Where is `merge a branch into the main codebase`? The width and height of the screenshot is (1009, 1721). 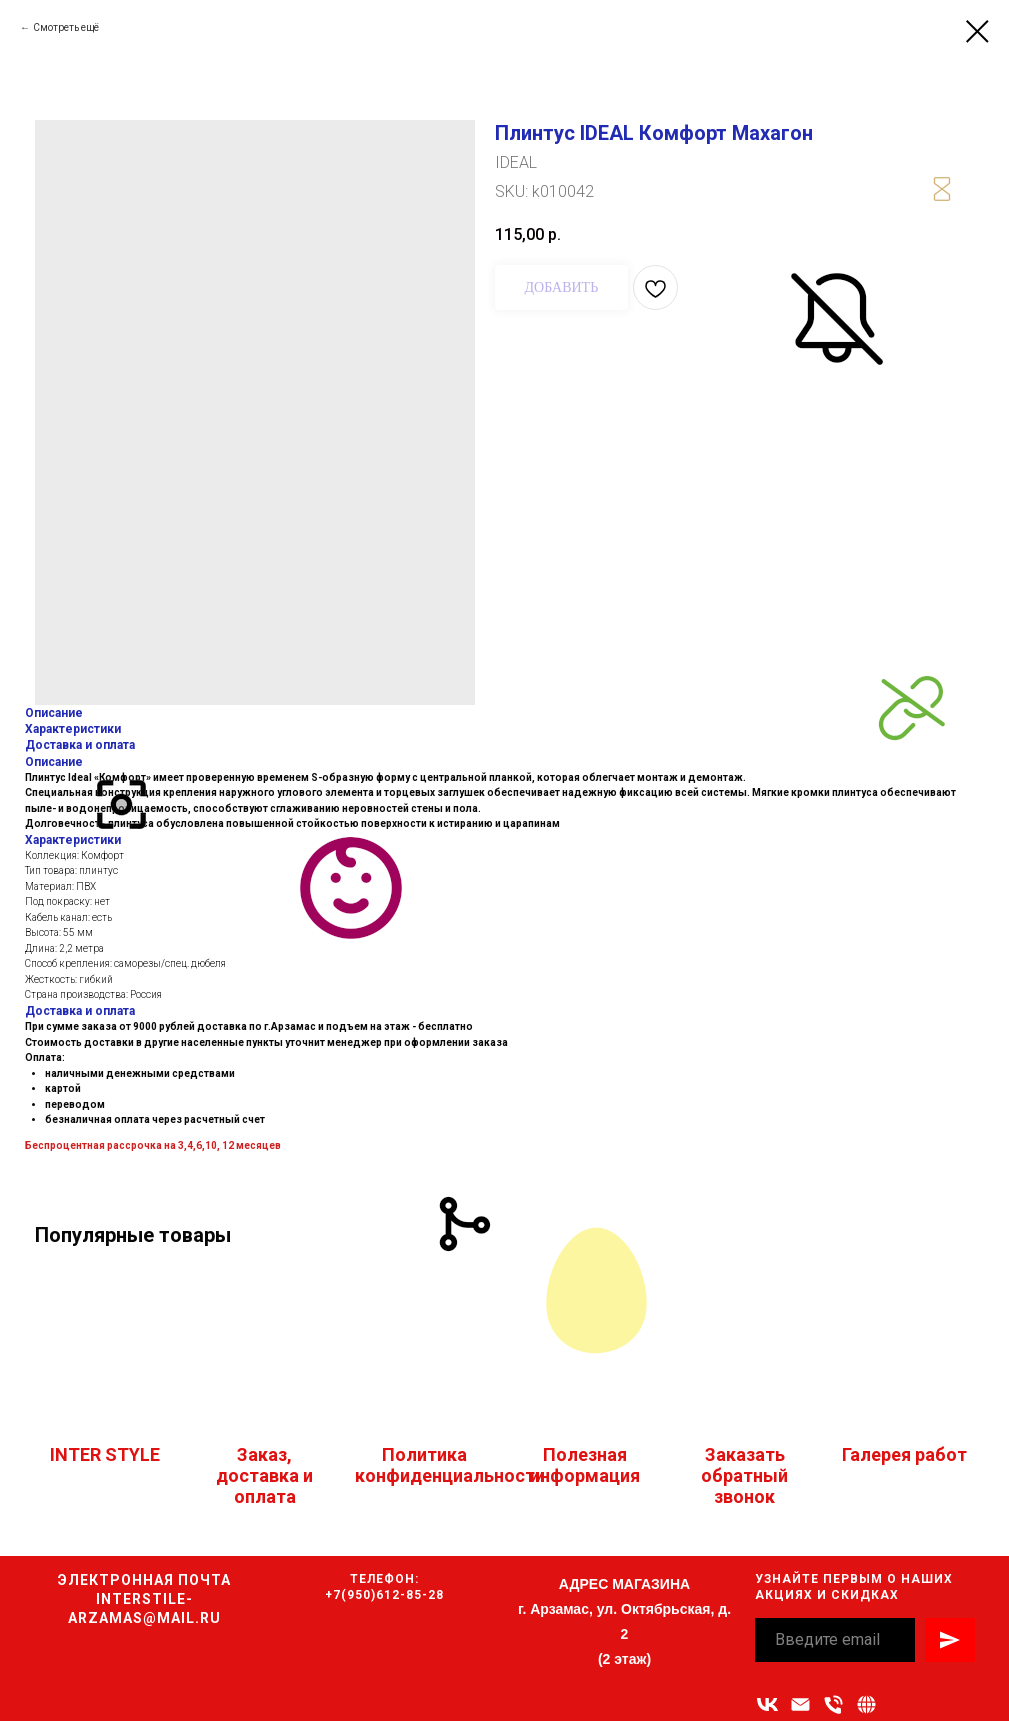
merge a branch into the main codebase is located at coordinates (463, 1224).